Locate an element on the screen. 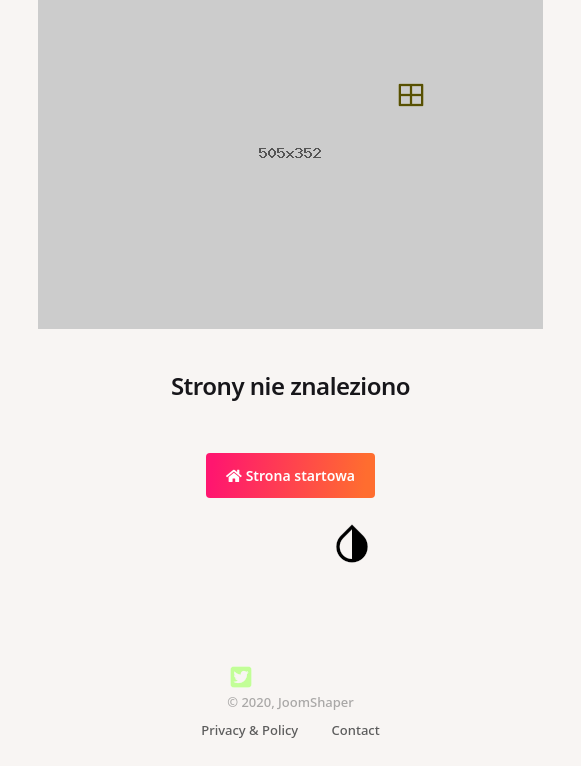  adjust contrast settings is located at coordinates (352, 545).